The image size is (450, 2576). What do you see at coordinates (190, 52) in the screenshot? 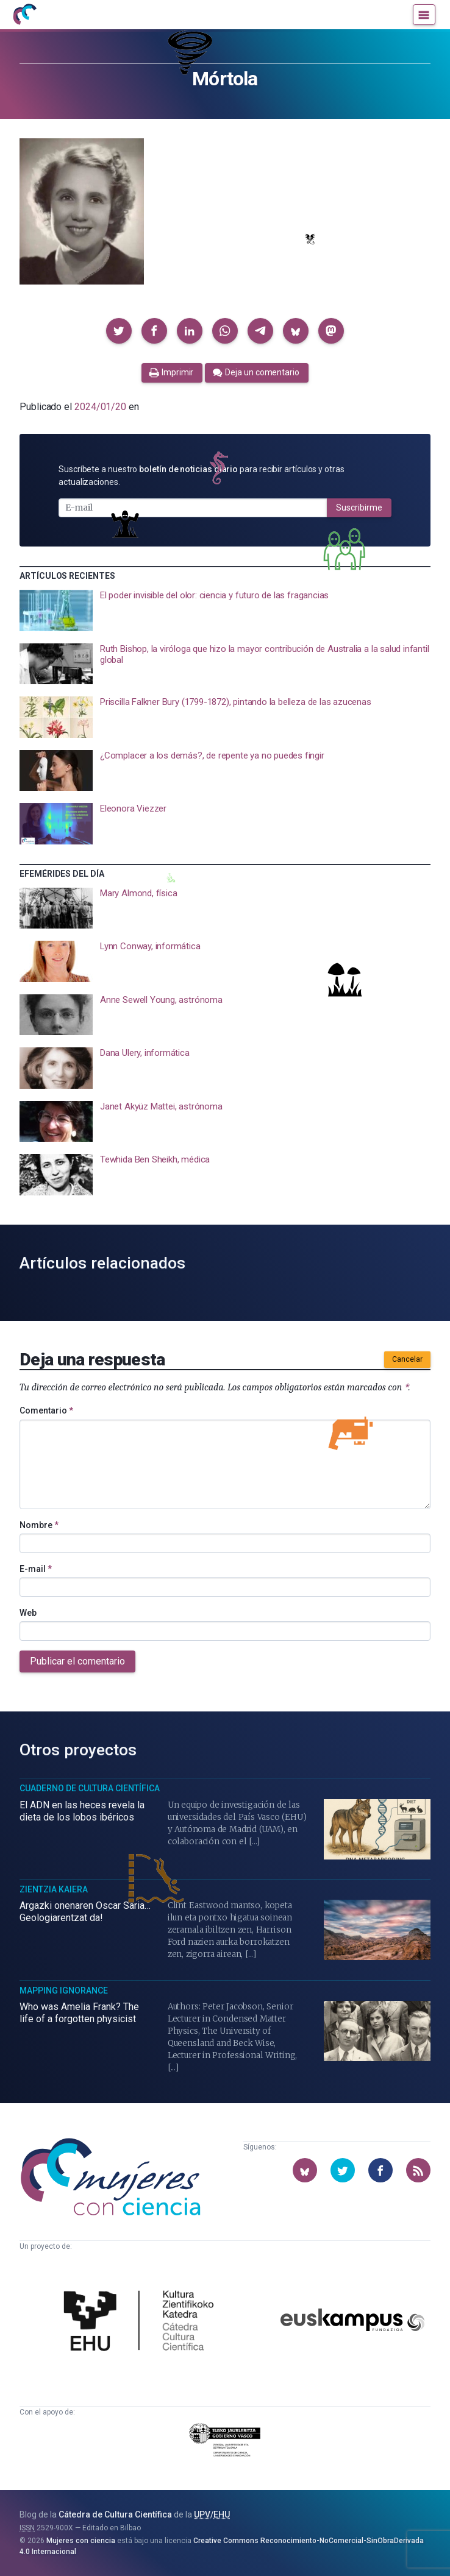
I see `indicates wind or tornado weather condition` at bounding box center [190, 52].